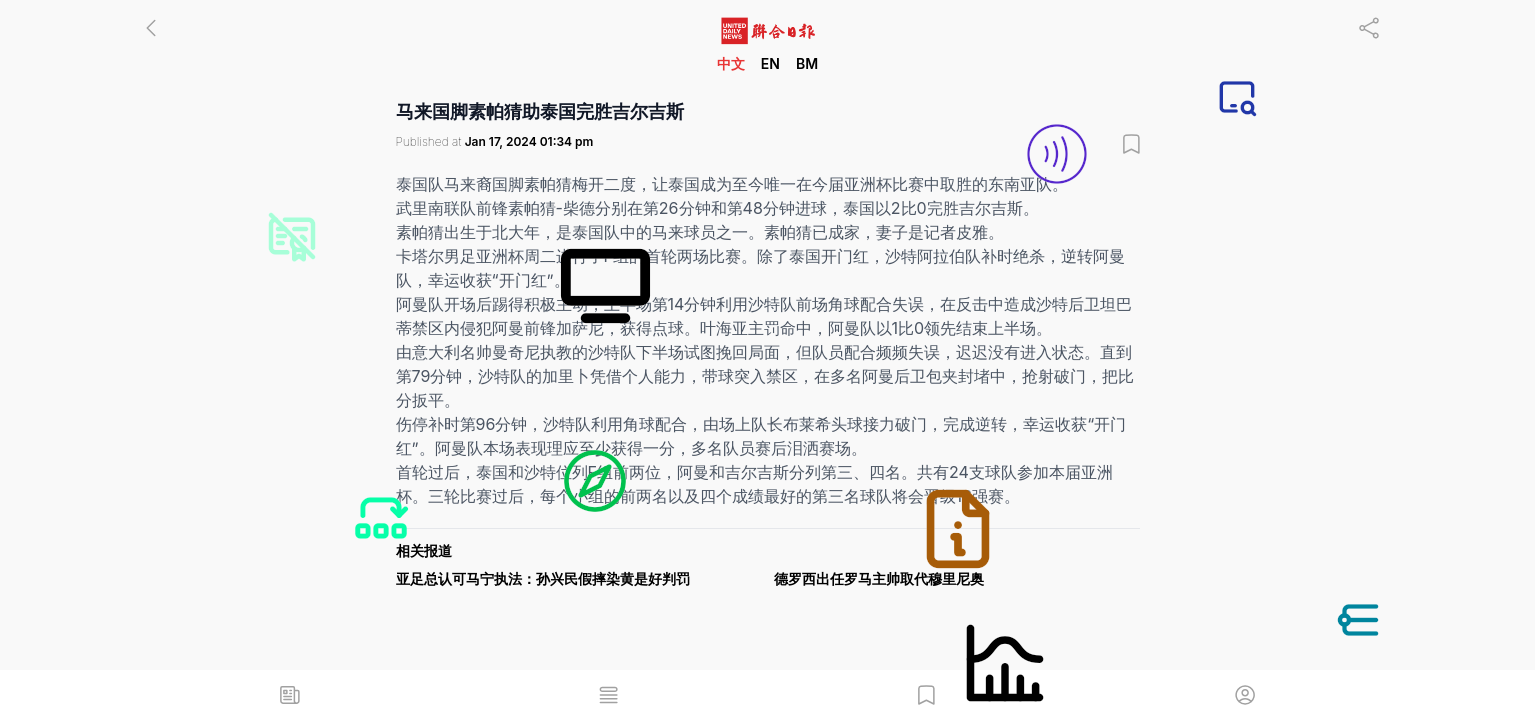 The image size is (1535, 720). Describe the element at coordinates (292, 236) in the screenshot. I see `certificate or credential is unavailable` at that location.